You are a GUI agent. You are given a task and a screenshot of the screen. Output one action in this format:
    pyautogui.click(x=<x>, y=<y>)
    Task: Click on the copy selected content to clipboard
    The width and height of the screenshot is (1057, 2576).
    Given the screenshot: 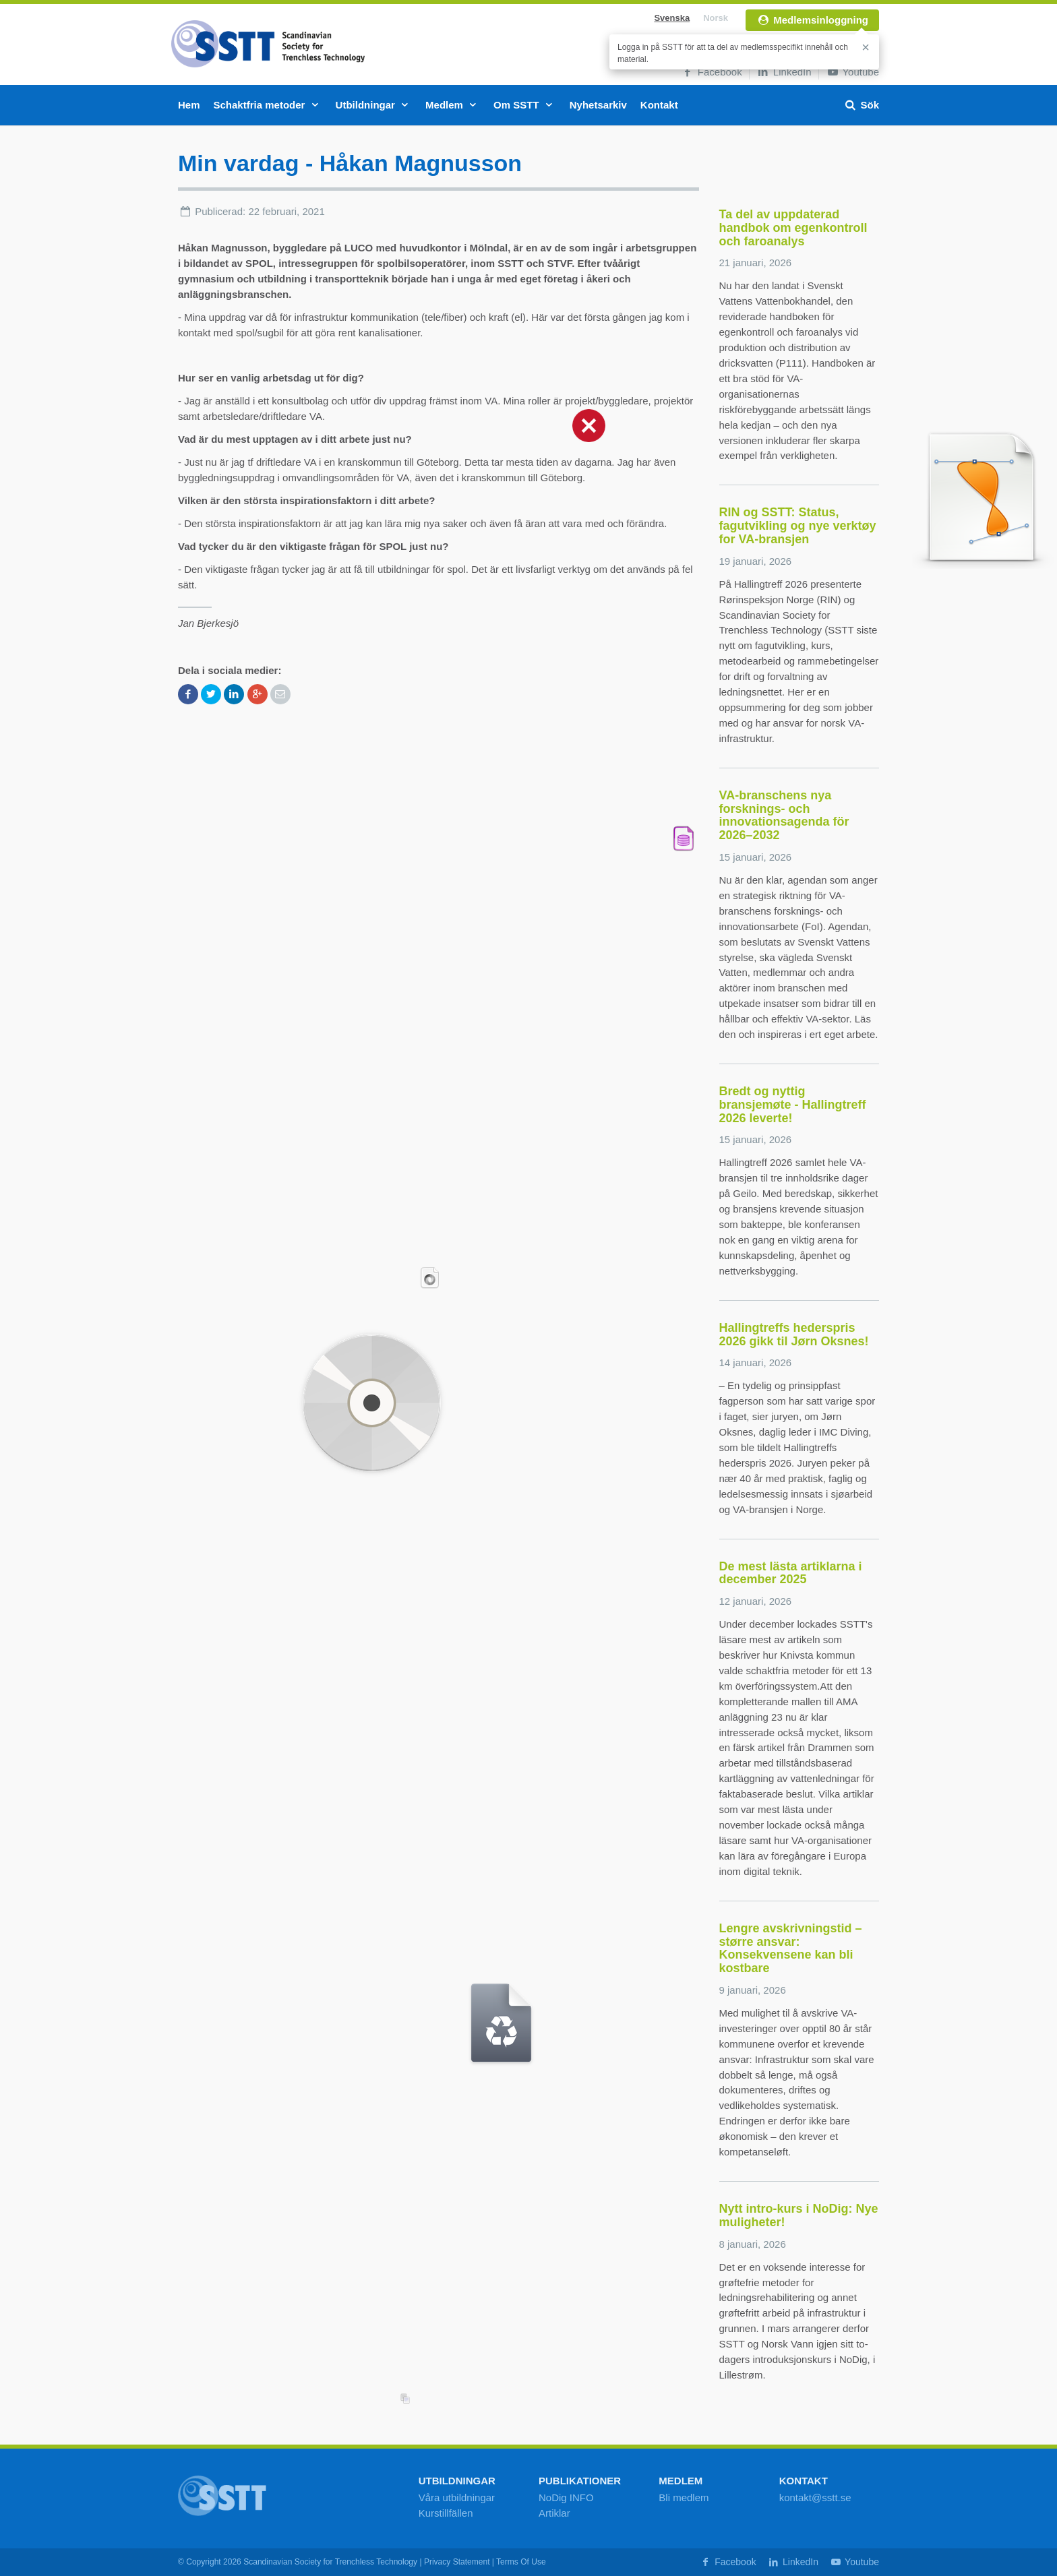 What is the action you would take?
    pyautogui.click(x=405, y=2399)
    